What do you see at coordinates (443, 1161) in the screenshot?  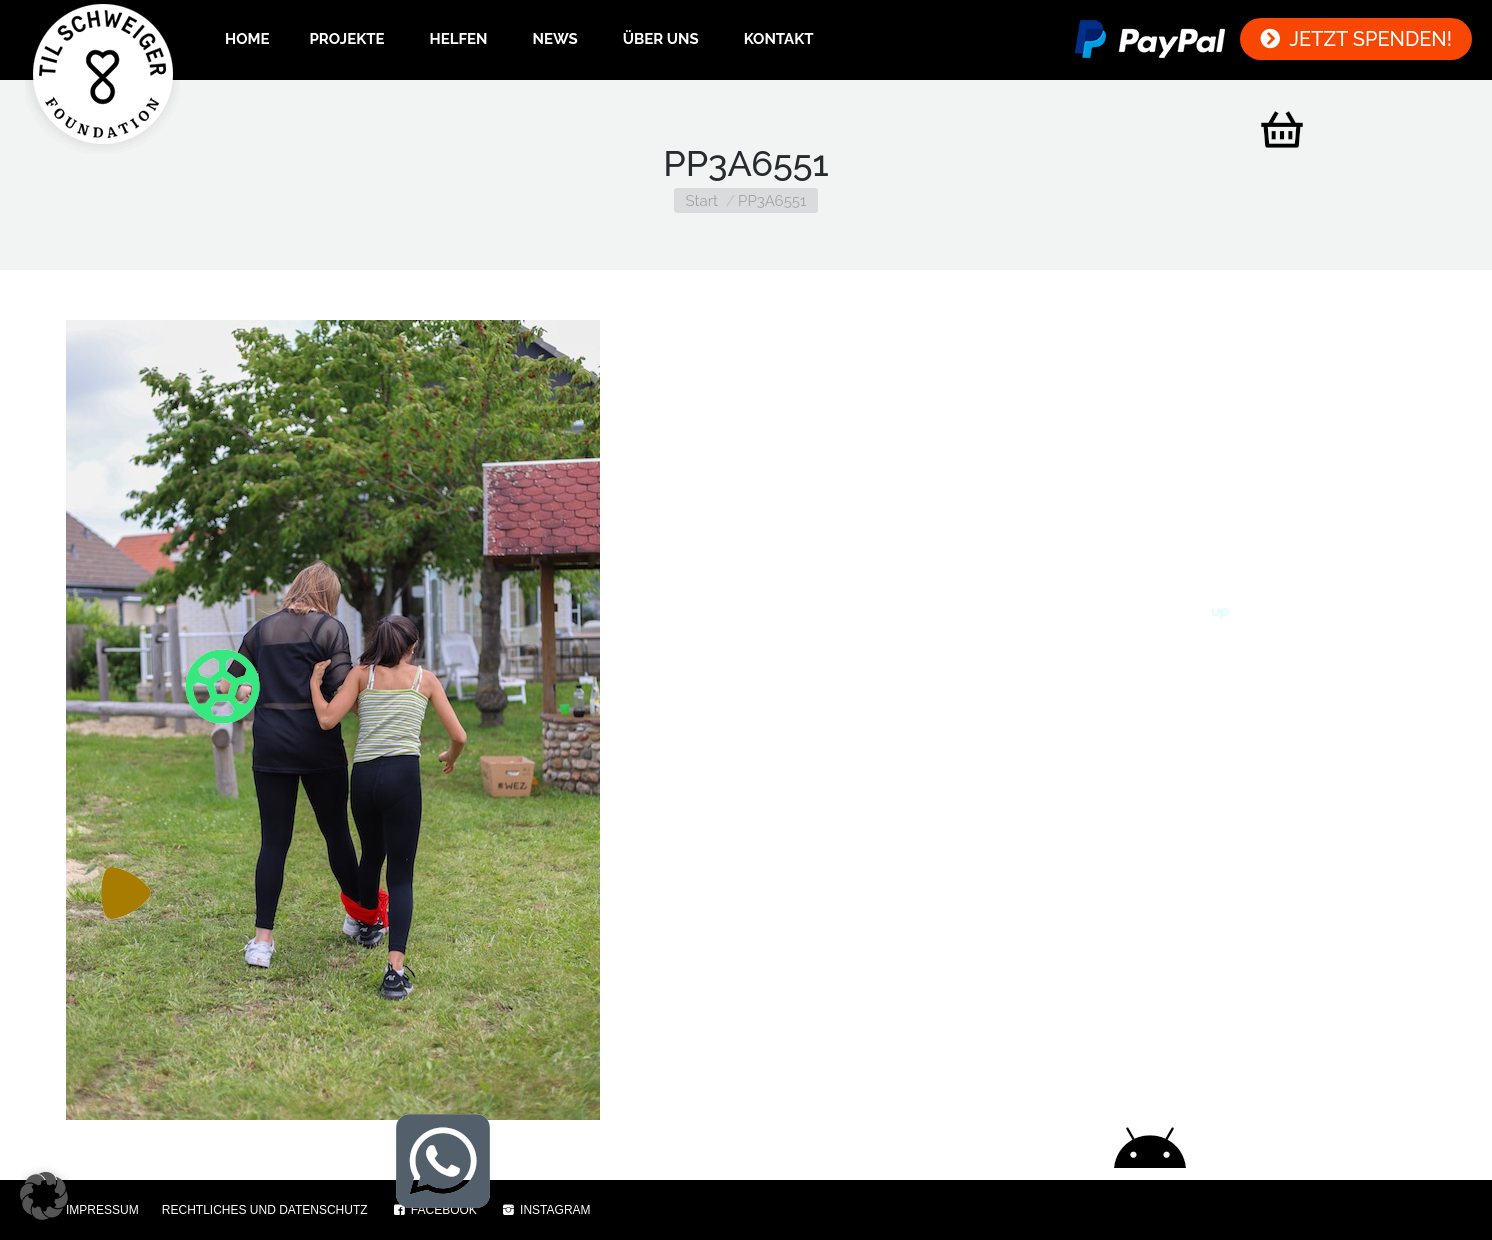 I see `open WhatsApp messaging app` at bounding box center [443, 1161].